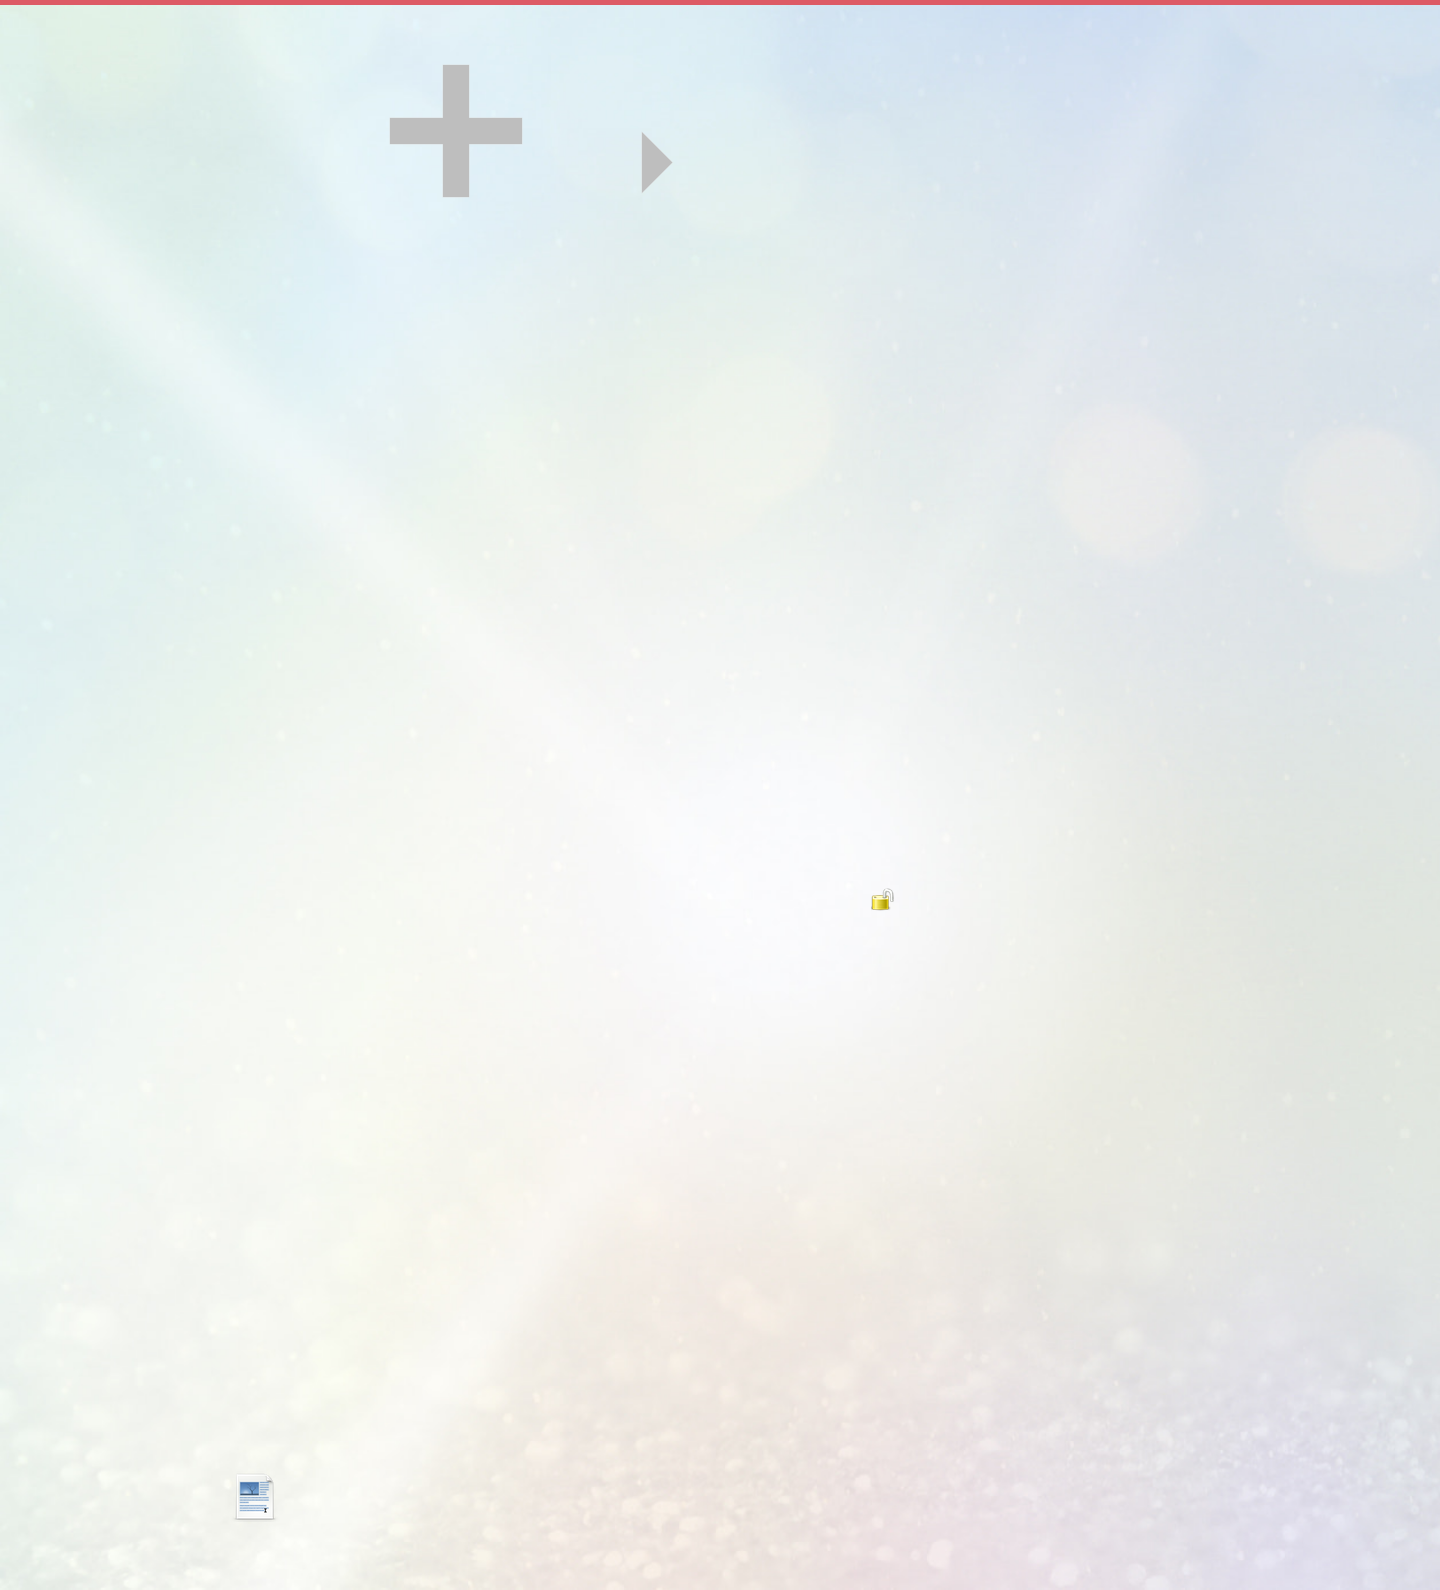 This screenshot has height=1590, width=1440. What do you see at coordinates (255, 1496) in the screenshot?
I see `select all content in the current document` at bounding box center [255, 1496].